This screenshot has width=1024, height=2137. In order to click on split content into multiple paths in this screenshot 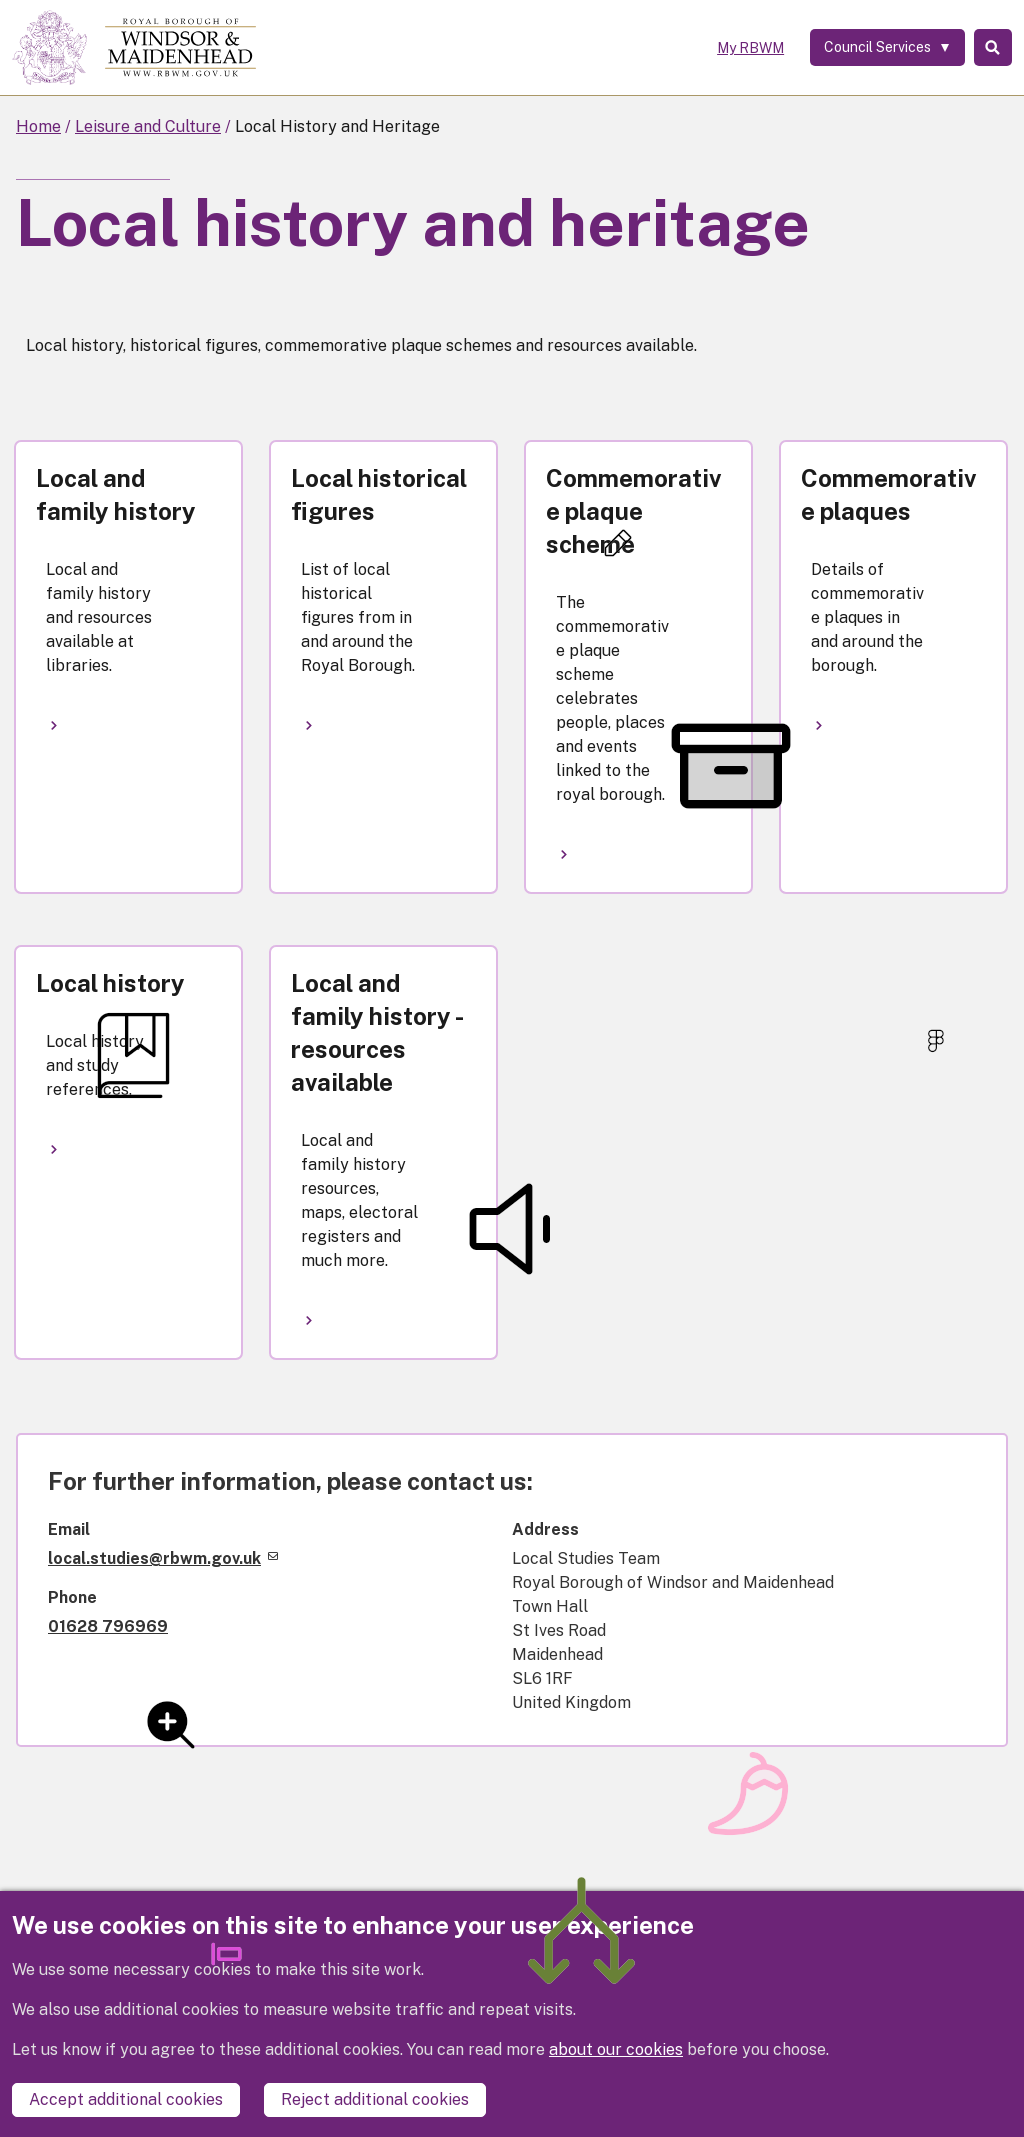, I will do `click(581, 1934)`.